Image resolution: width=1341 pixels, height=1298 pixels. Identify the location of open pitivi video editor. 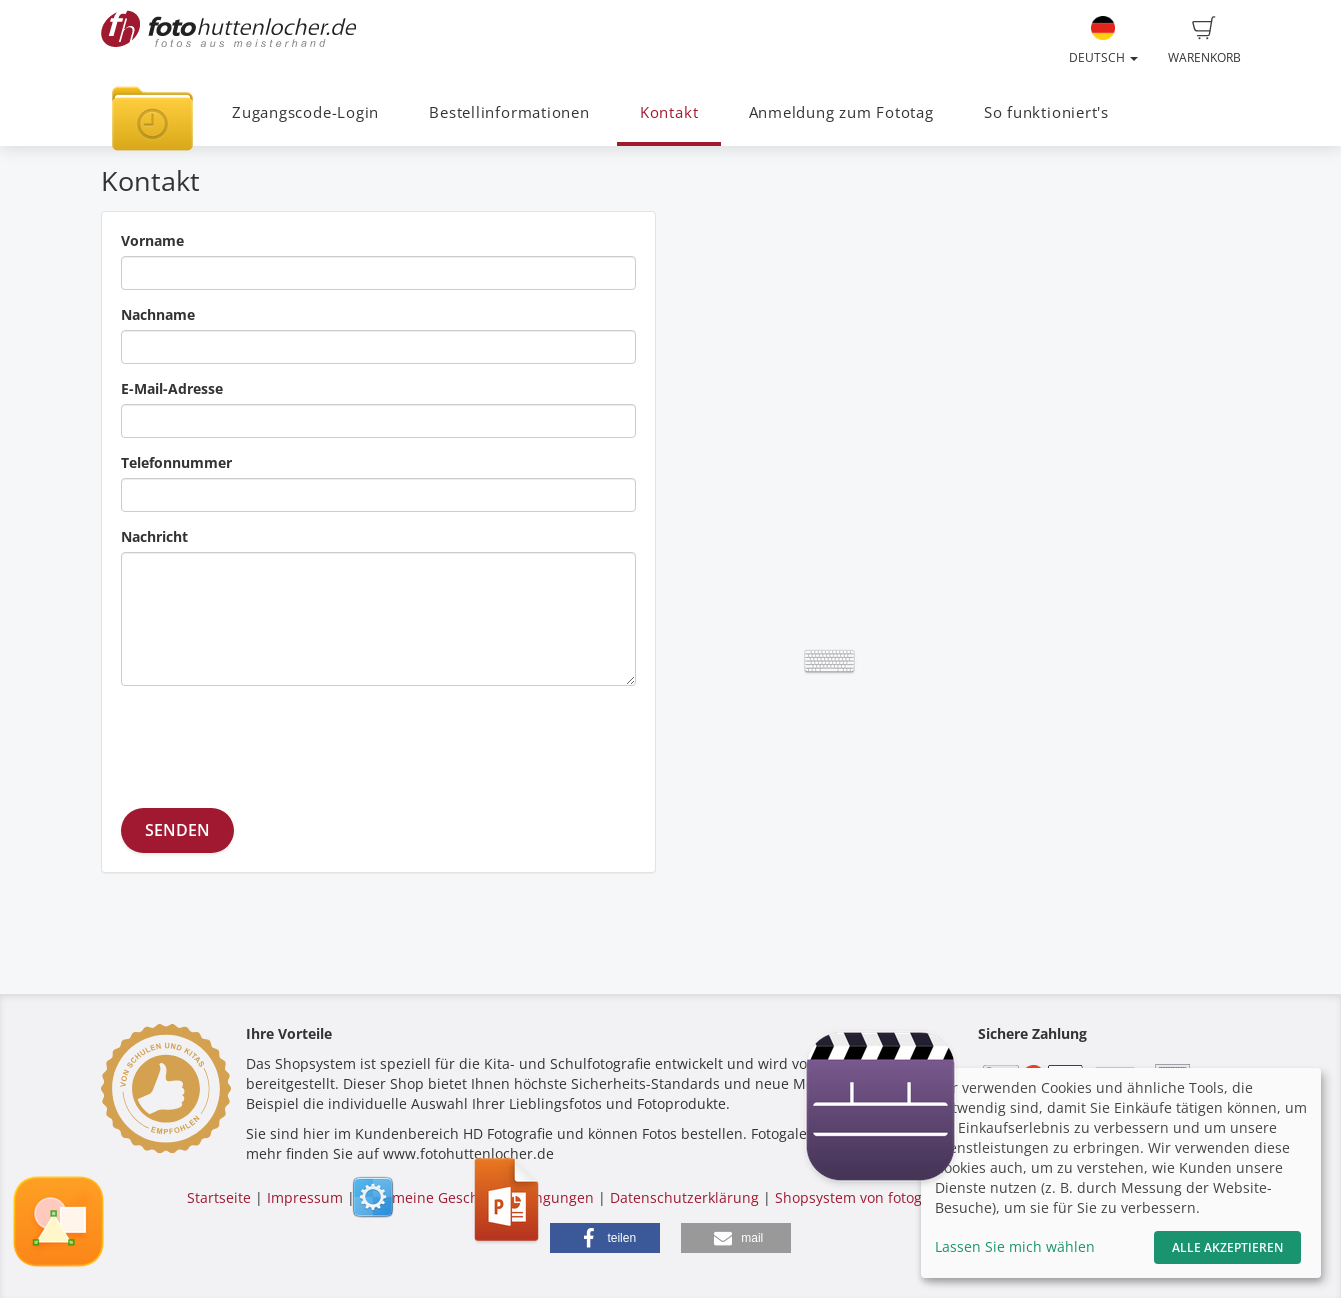
(880, 1106).